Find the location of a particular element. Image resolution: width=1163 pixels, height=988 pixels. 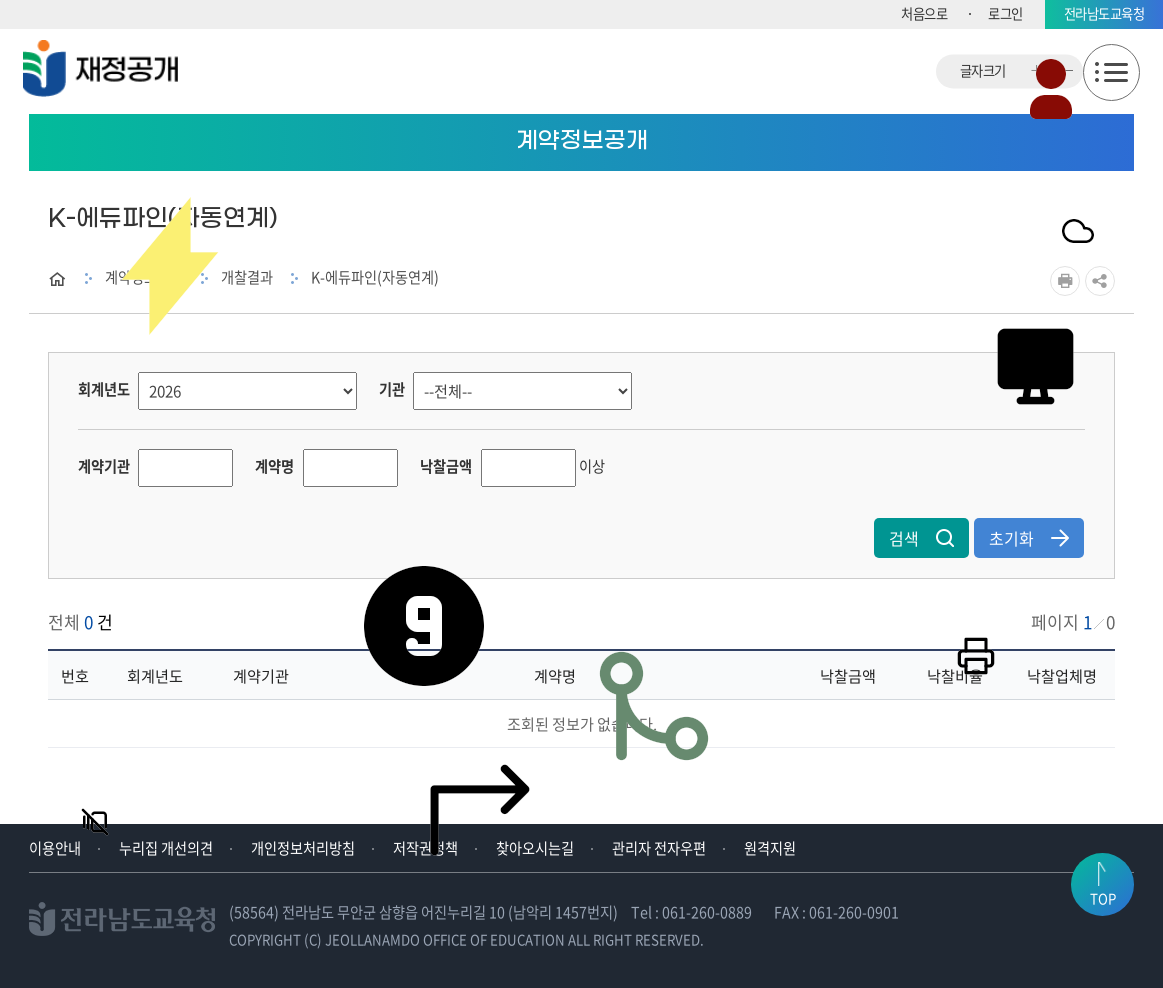

print the current document is located at coordinates (976, 656).